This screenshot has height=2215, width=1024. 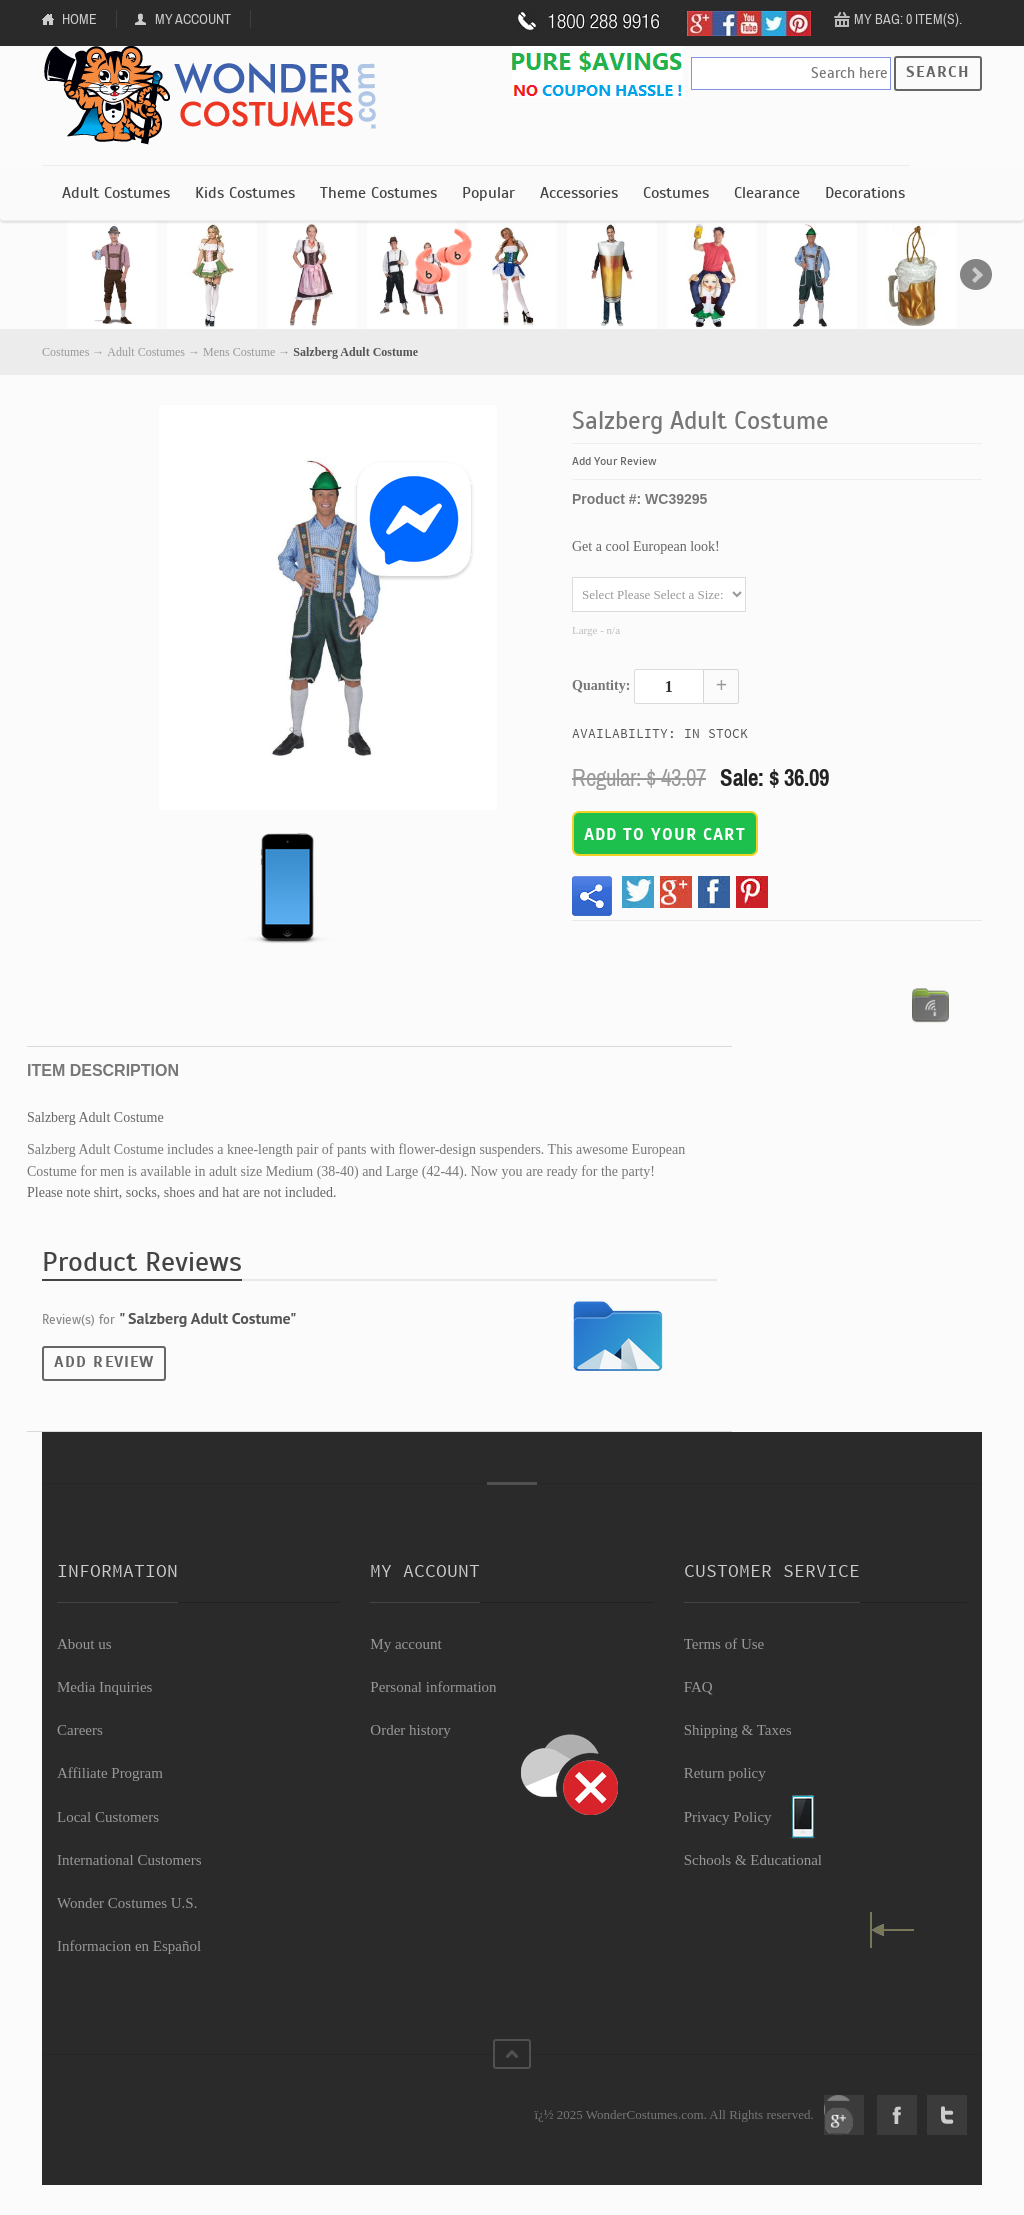 I want to click on go to the first item in a list or sequence, so click(x=892, y=1930).